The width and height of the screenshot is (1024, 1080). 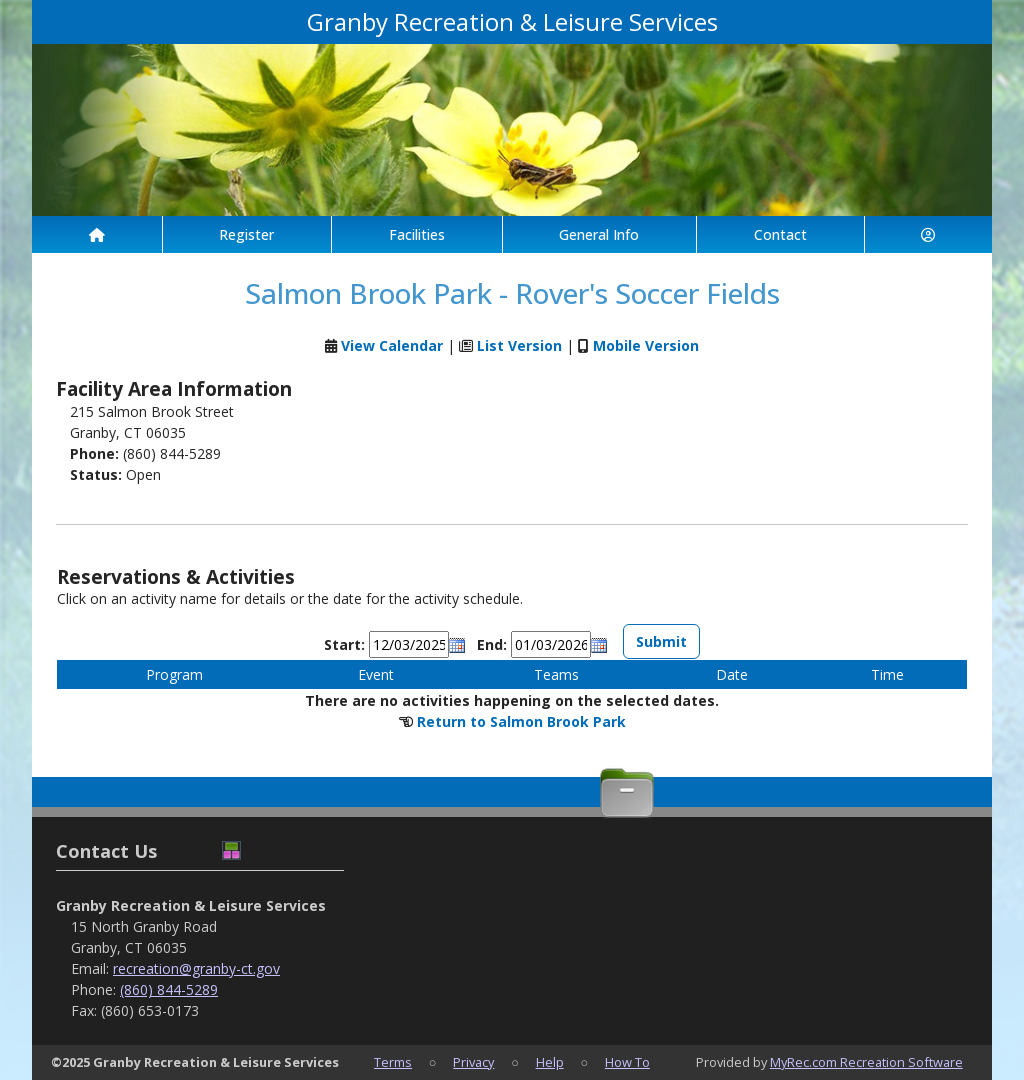 I want to click on select all items in the current view, so click(x=231, y=850).